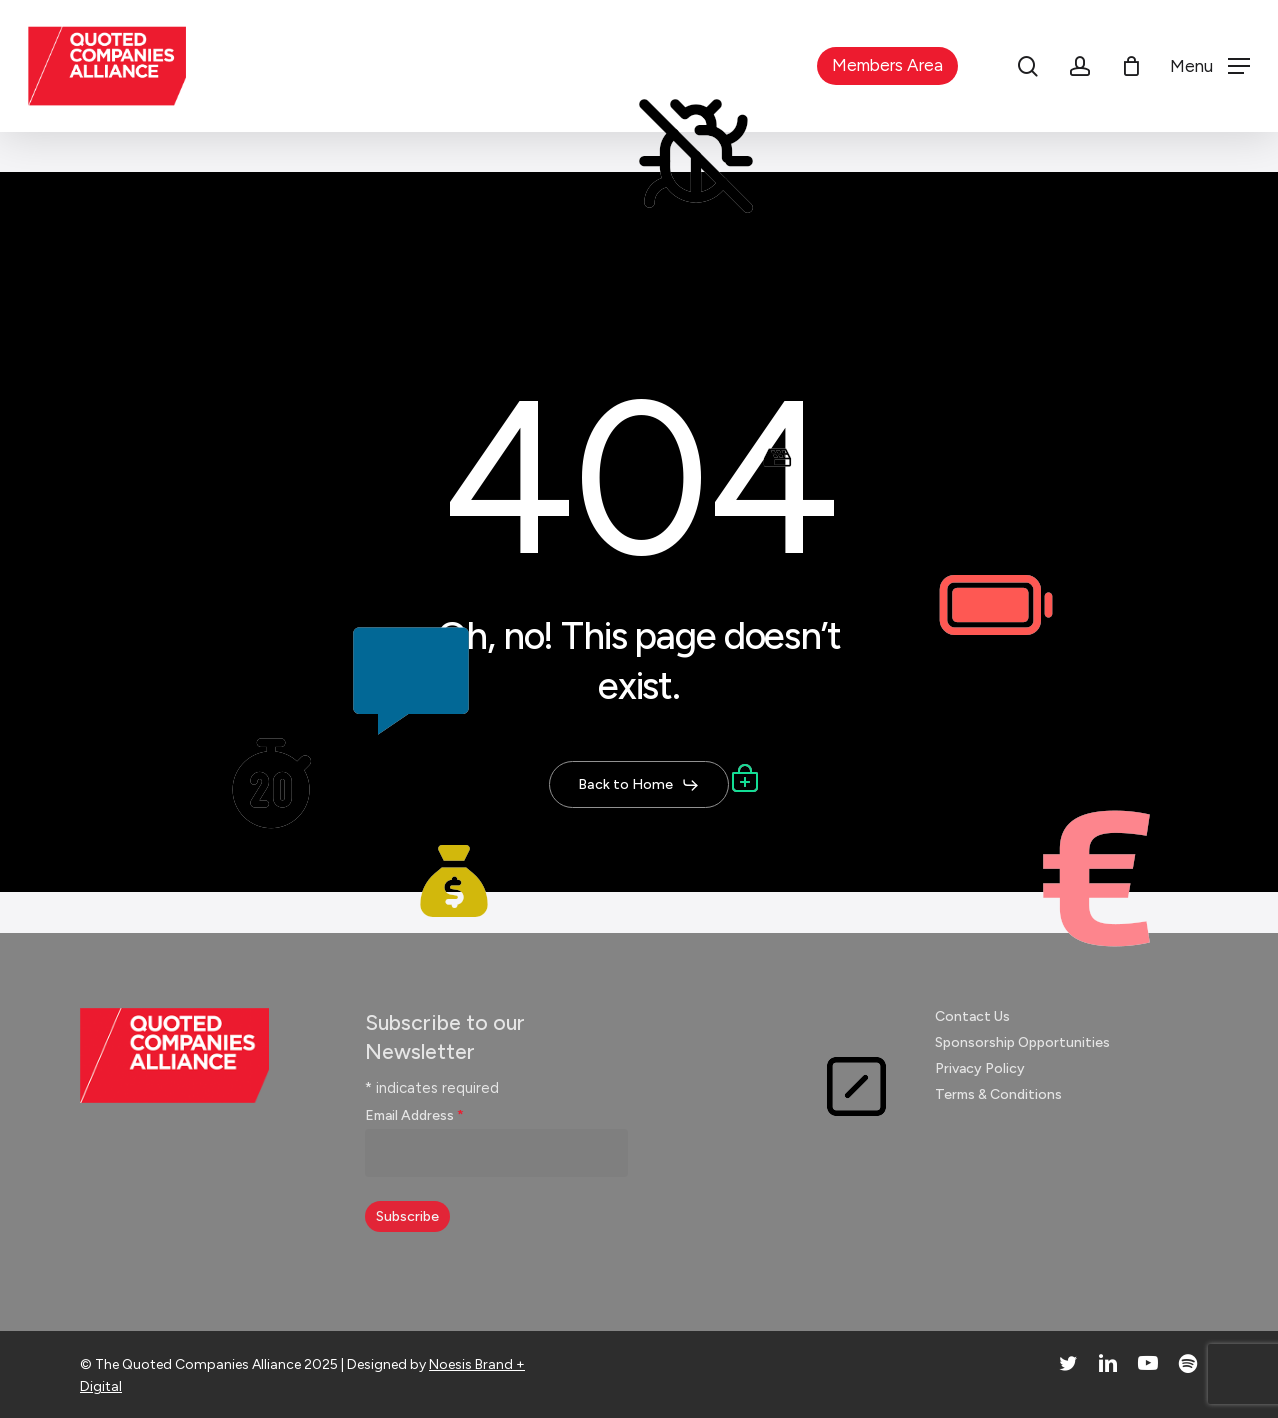  Describe the element at coordinates (996, 605) in the screenshot. I see `indicates battery is fully charged` at that location.